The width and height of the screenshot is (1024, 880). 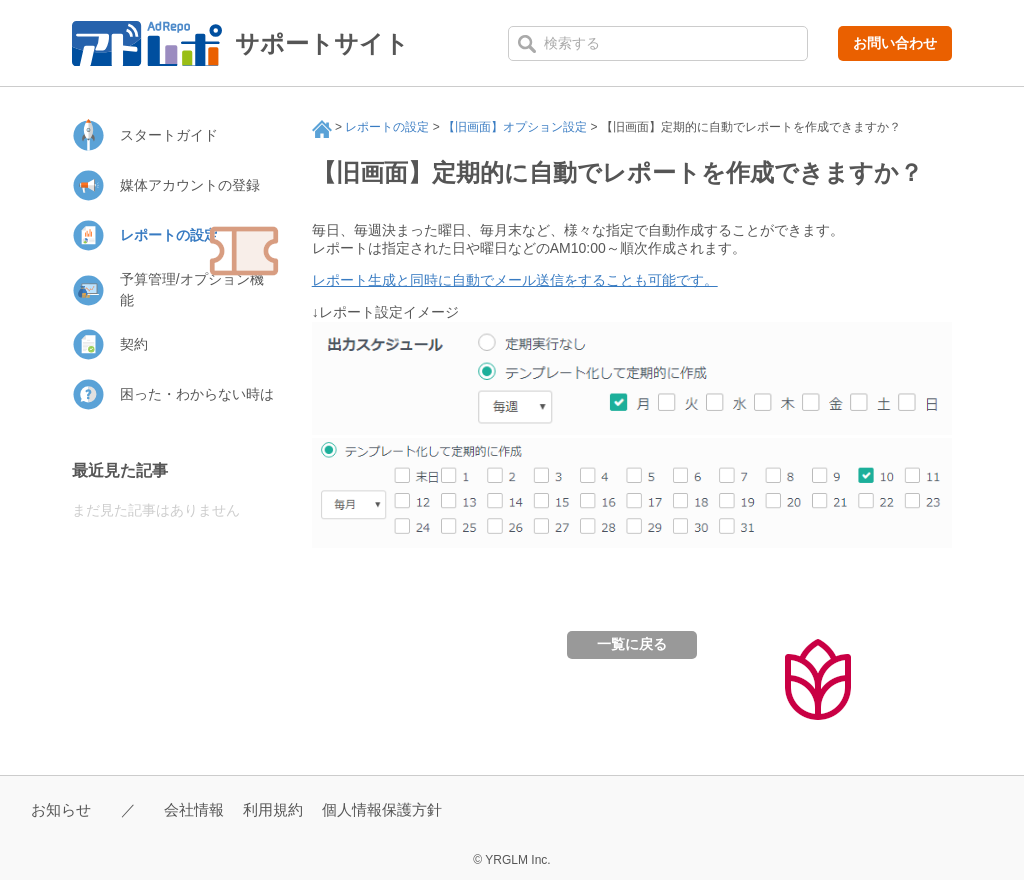 What do you see at coordinates (818, 681) in the screenshot?
I see `filter by grain or wheat products` at bounding box center [818, 681].